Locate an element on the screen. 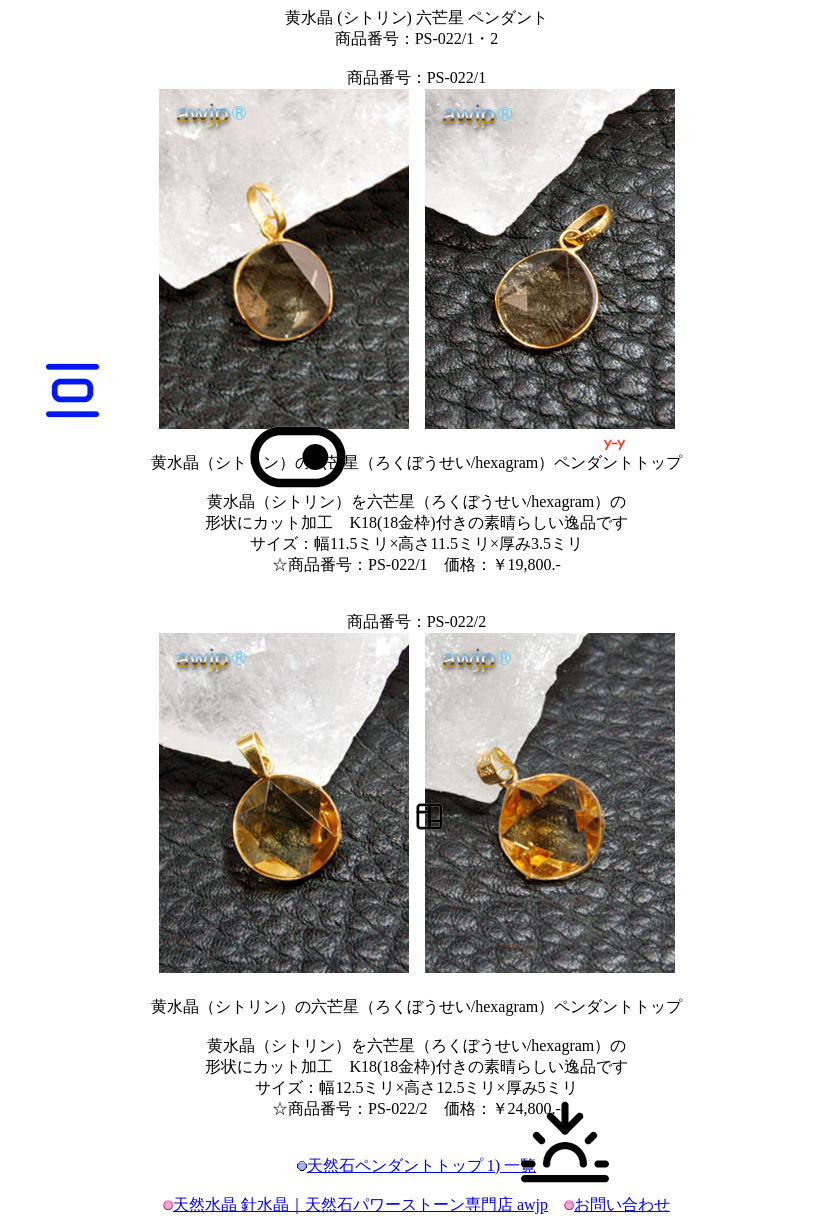 The width and height of the screenshot is (833, 1232). toggle switch in the on position is located at coordinates (298, 457).